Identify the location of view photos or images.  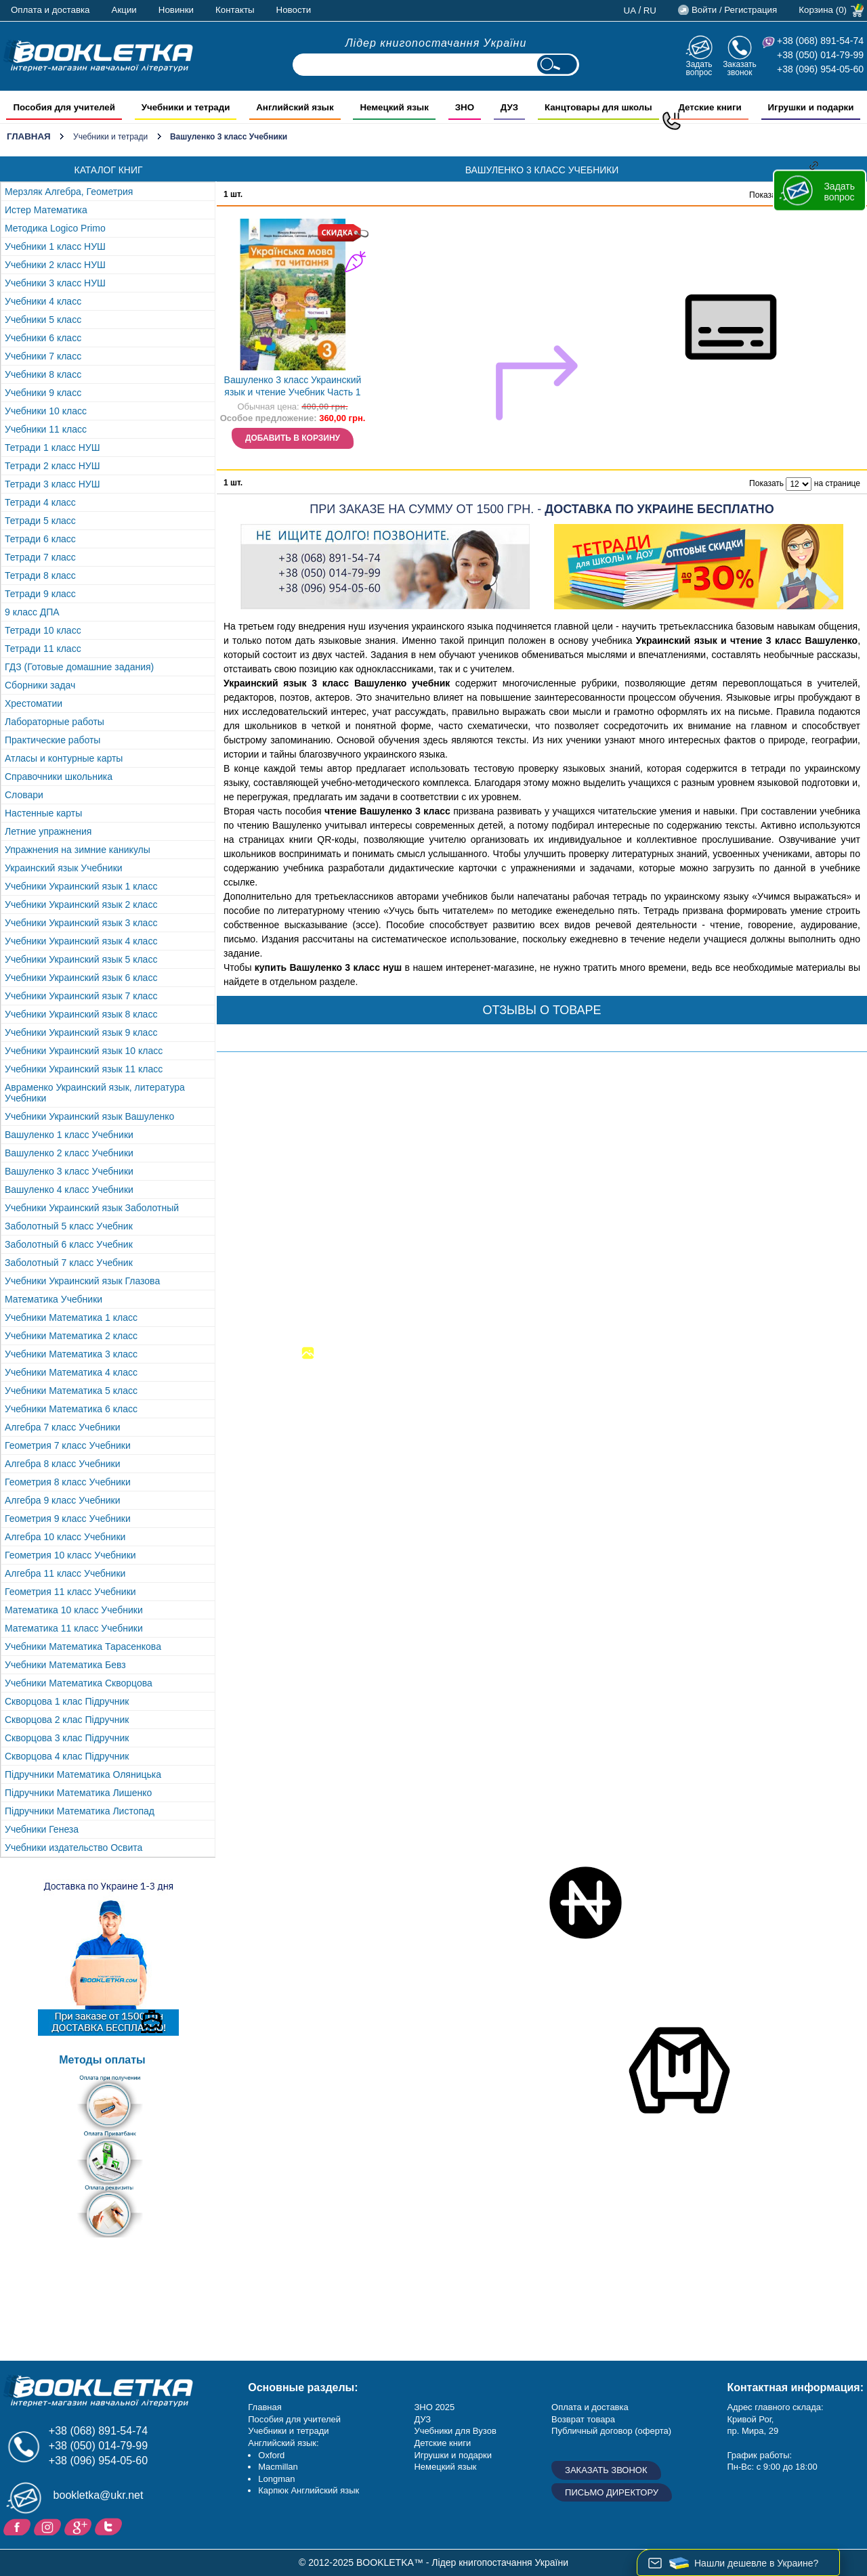
(308, 1353).